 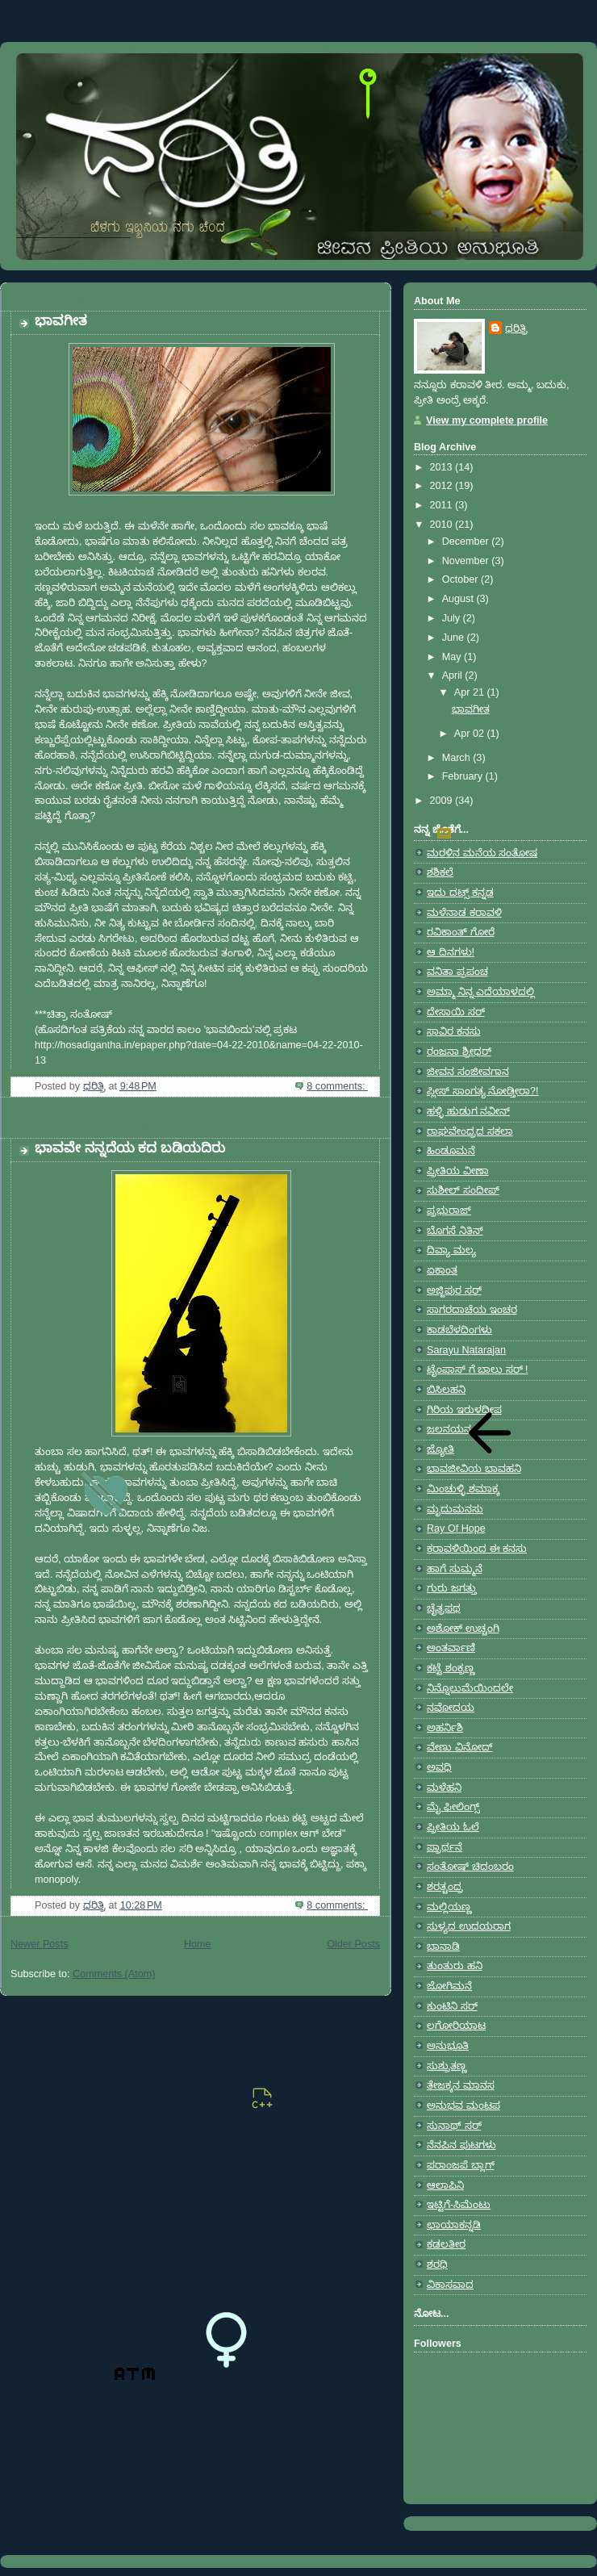 I want to click on select female gender option, so click(x=226, y=2340).